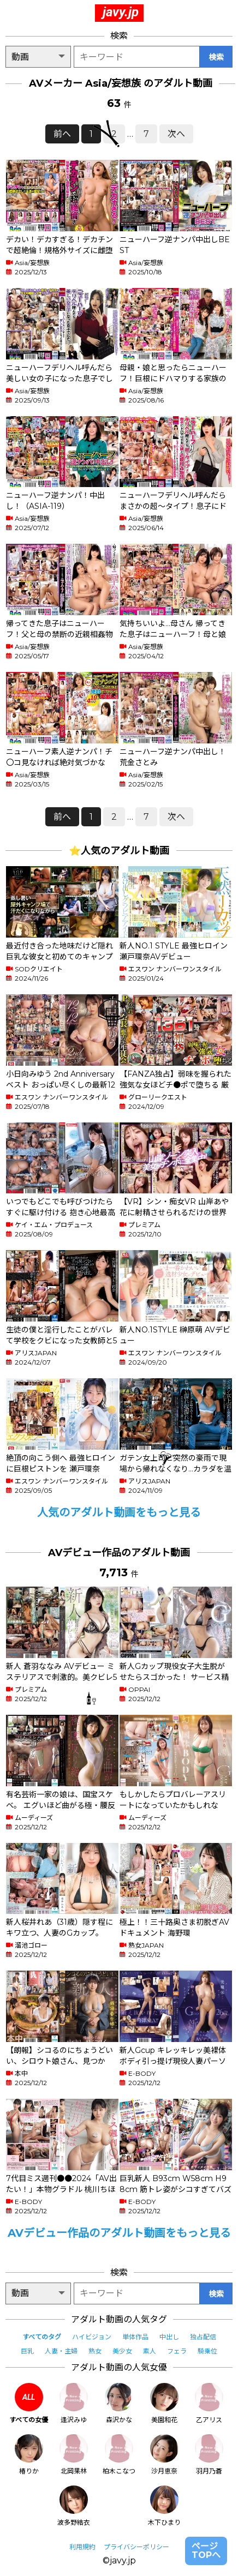 This screenshot has height=2576, width=238. What do you see at coordinates (106, 134) in the screenshot?
I see `dowsing or divination tool in a game interface` at bounding box center [106, 134].